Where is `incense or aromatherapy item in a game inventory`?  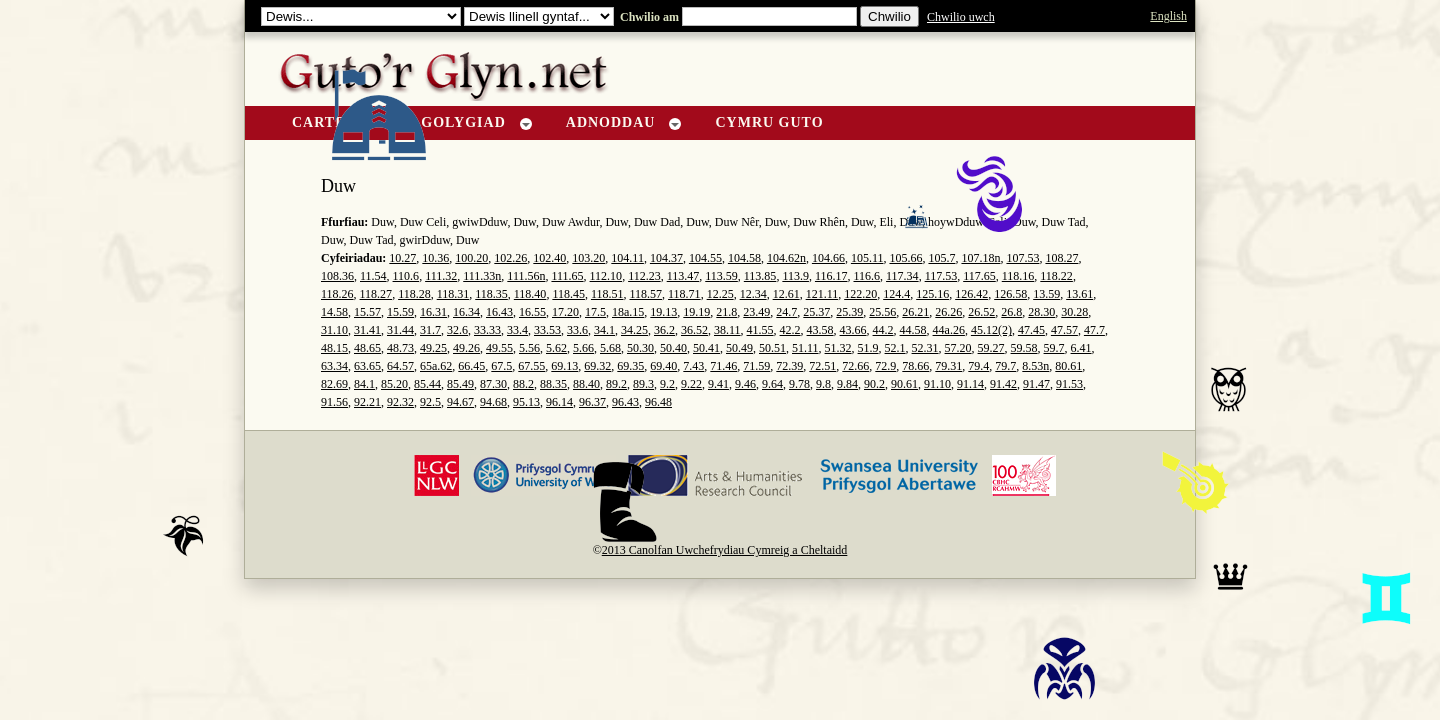
incense or aromatherapy item in a game inventory is located at coordinates (992, 194).